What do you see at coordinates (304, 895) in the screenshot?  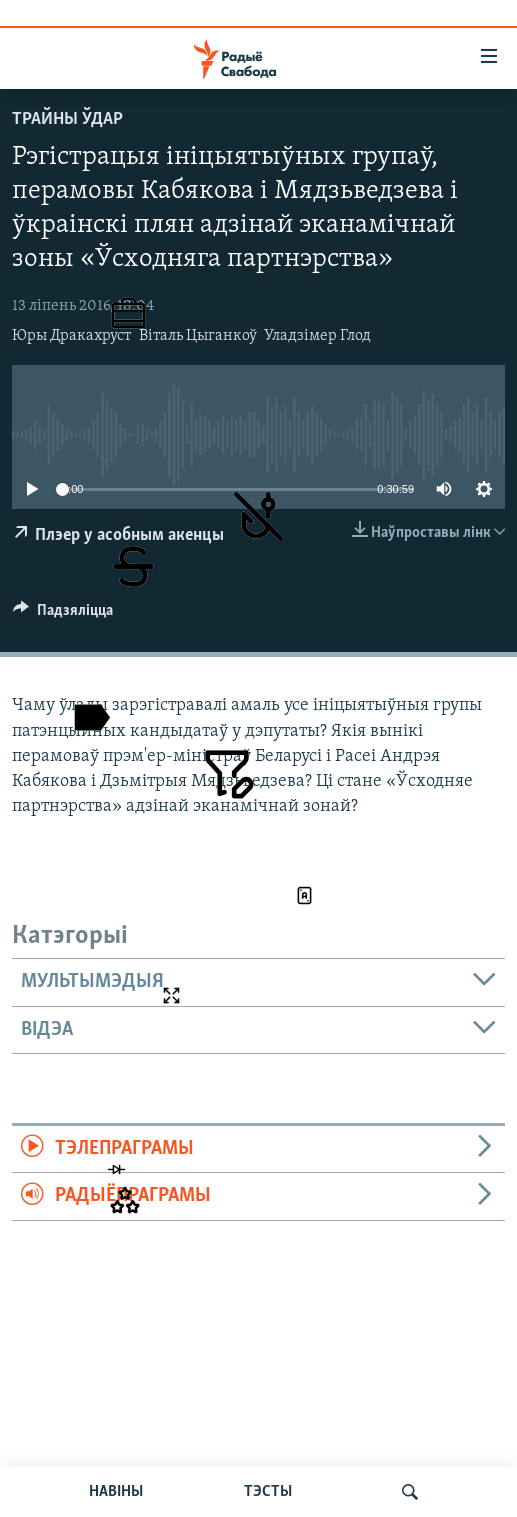 I see `ace playing card for card game apps` at bounding box center [304, 895].